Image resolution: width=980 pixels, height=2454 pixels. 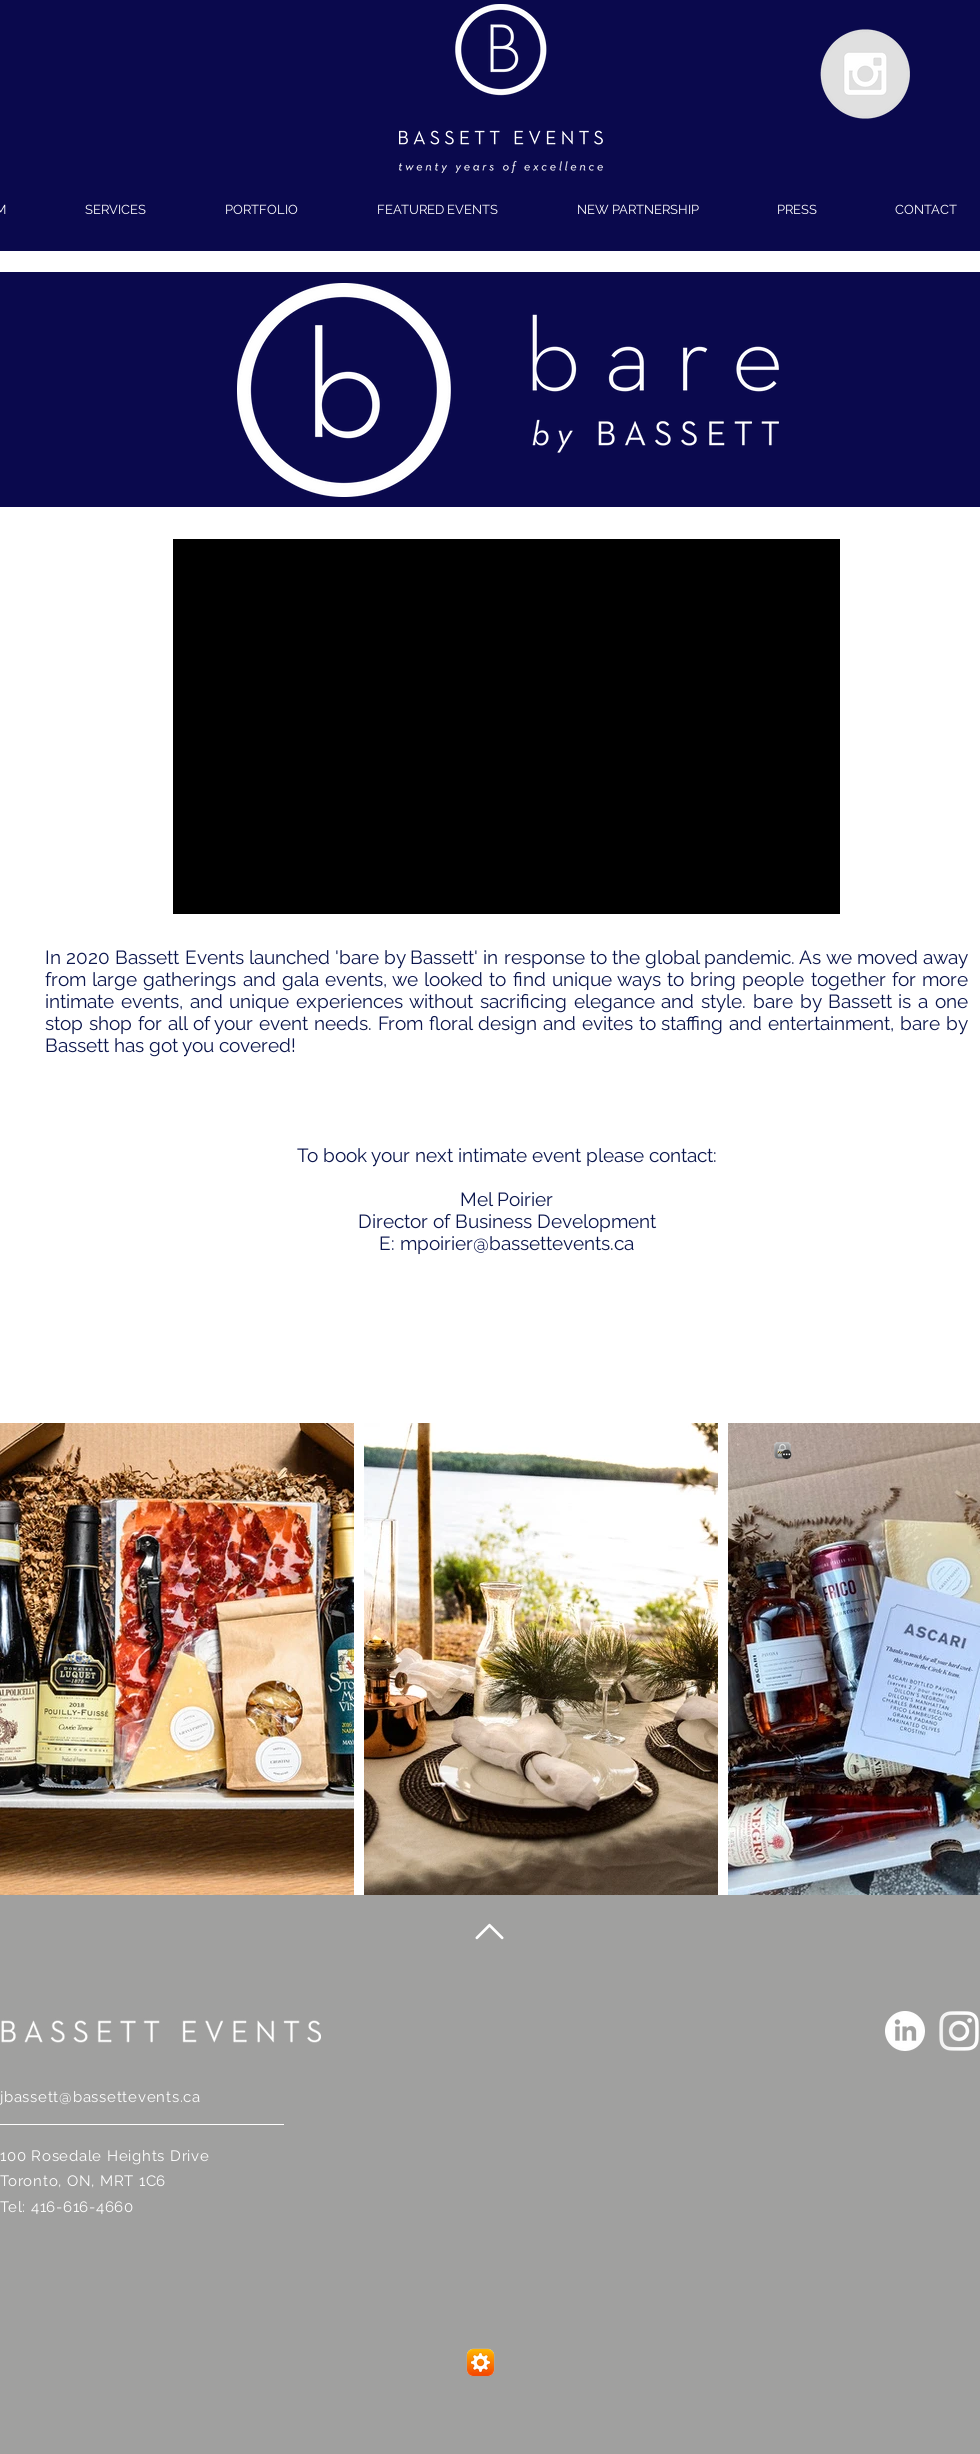 I want to click on open aptana studio IDE, so click(x=480, y=2362).